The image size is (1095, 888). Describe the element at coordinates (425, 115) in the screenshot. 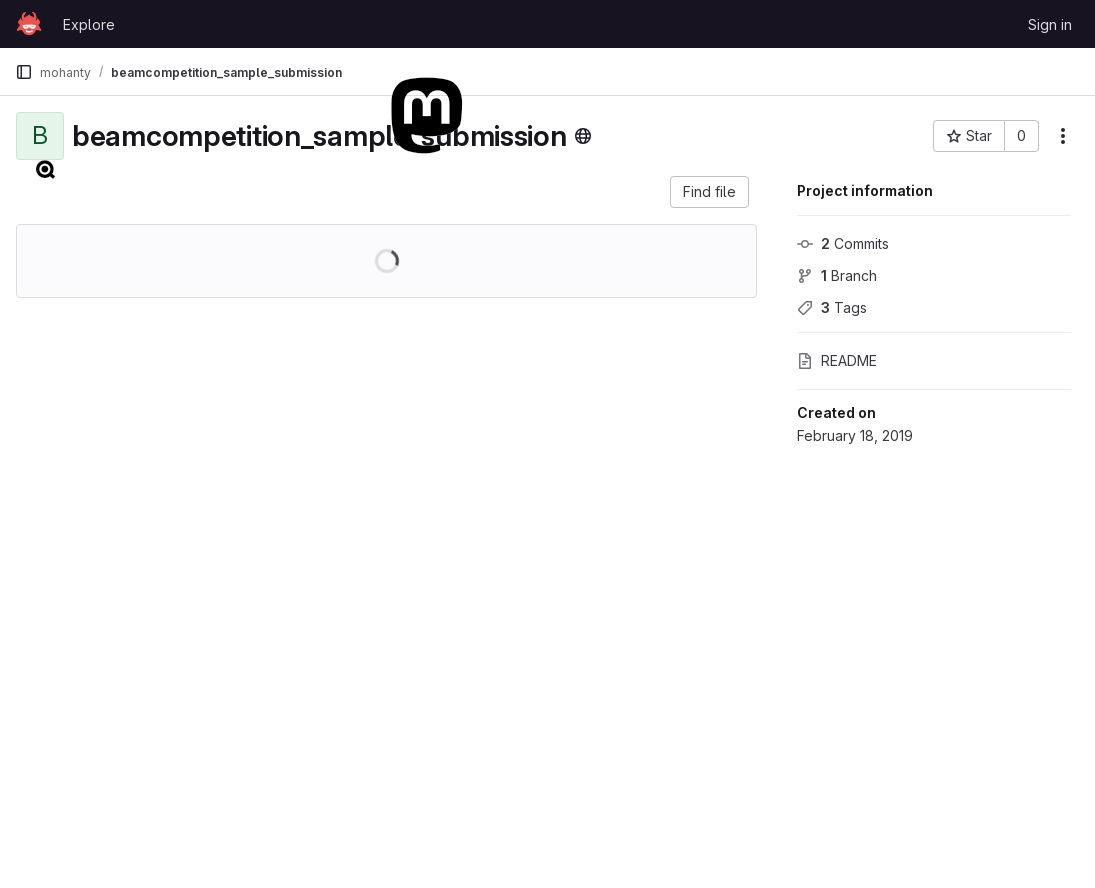

I see `open Mastodon app` at that location.